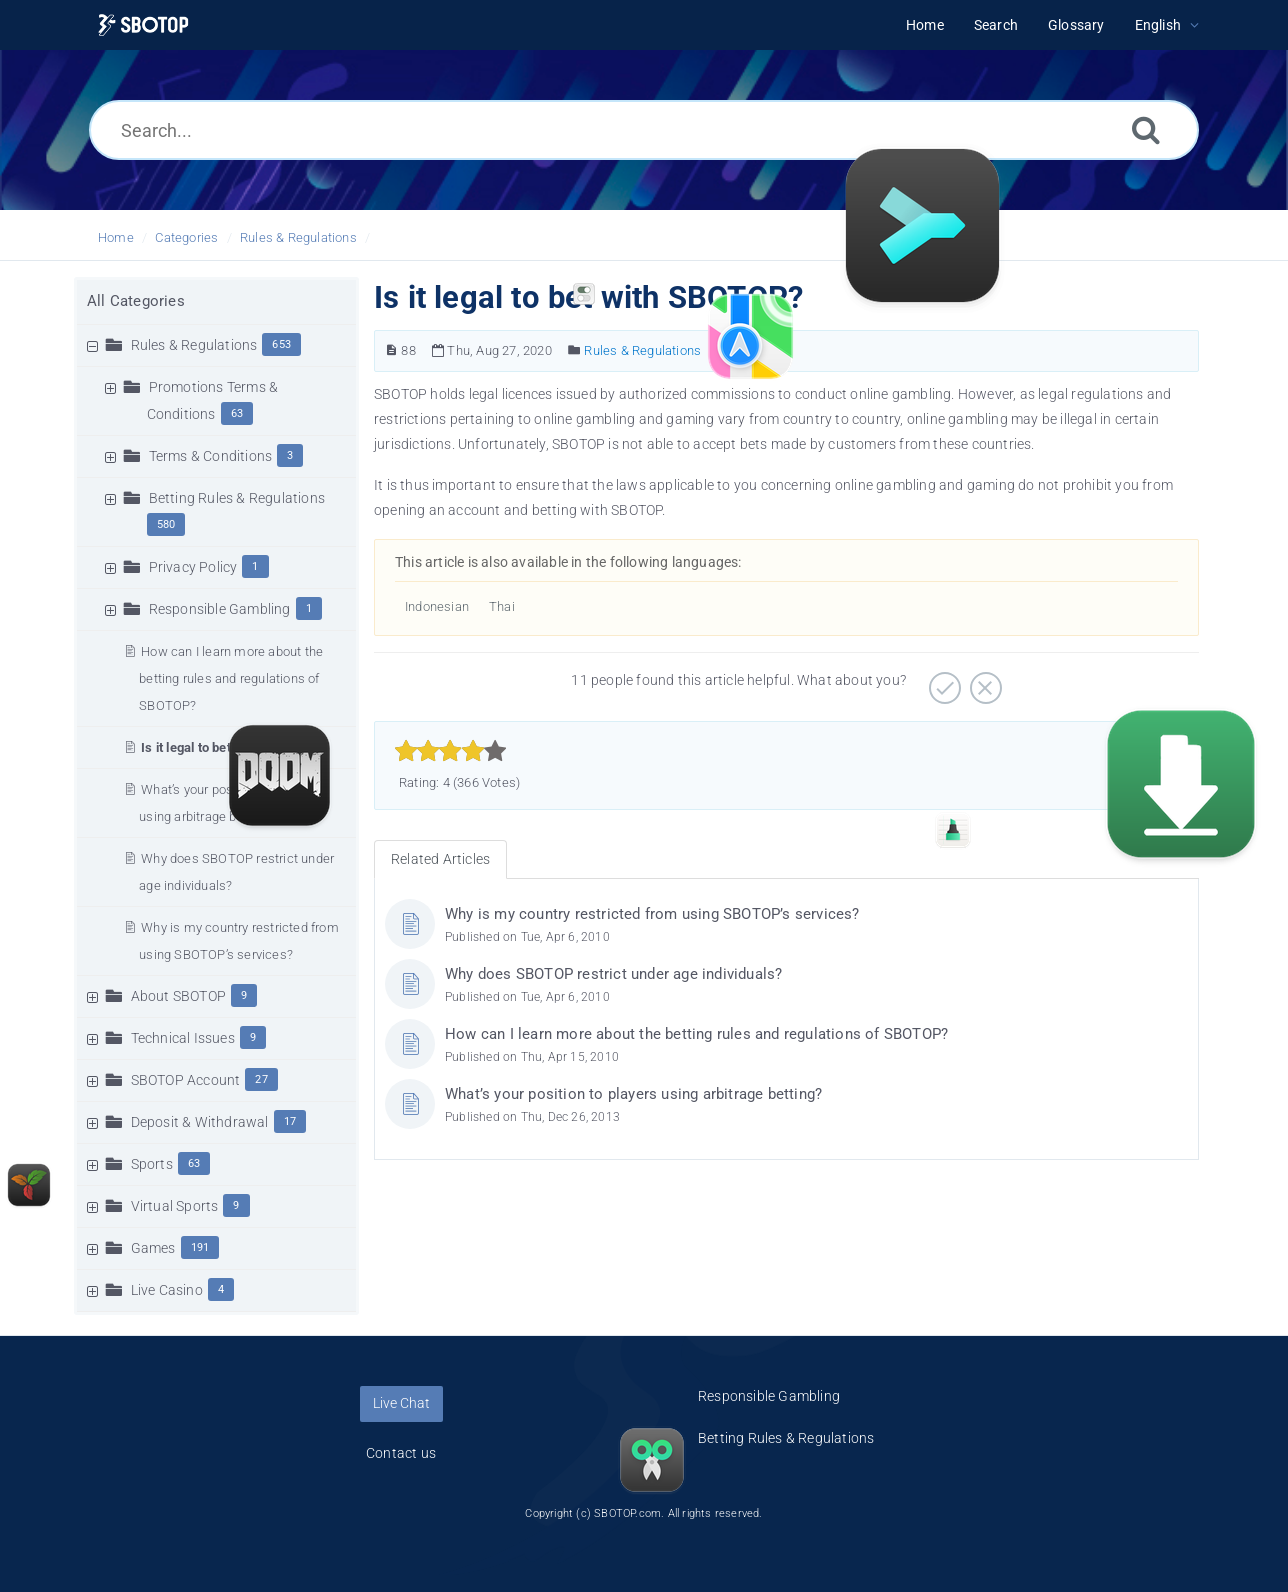  Describe the element at coordinates (584, 294) in the screenshot. I see `open gnome tweaks to customize system settings` at that location.